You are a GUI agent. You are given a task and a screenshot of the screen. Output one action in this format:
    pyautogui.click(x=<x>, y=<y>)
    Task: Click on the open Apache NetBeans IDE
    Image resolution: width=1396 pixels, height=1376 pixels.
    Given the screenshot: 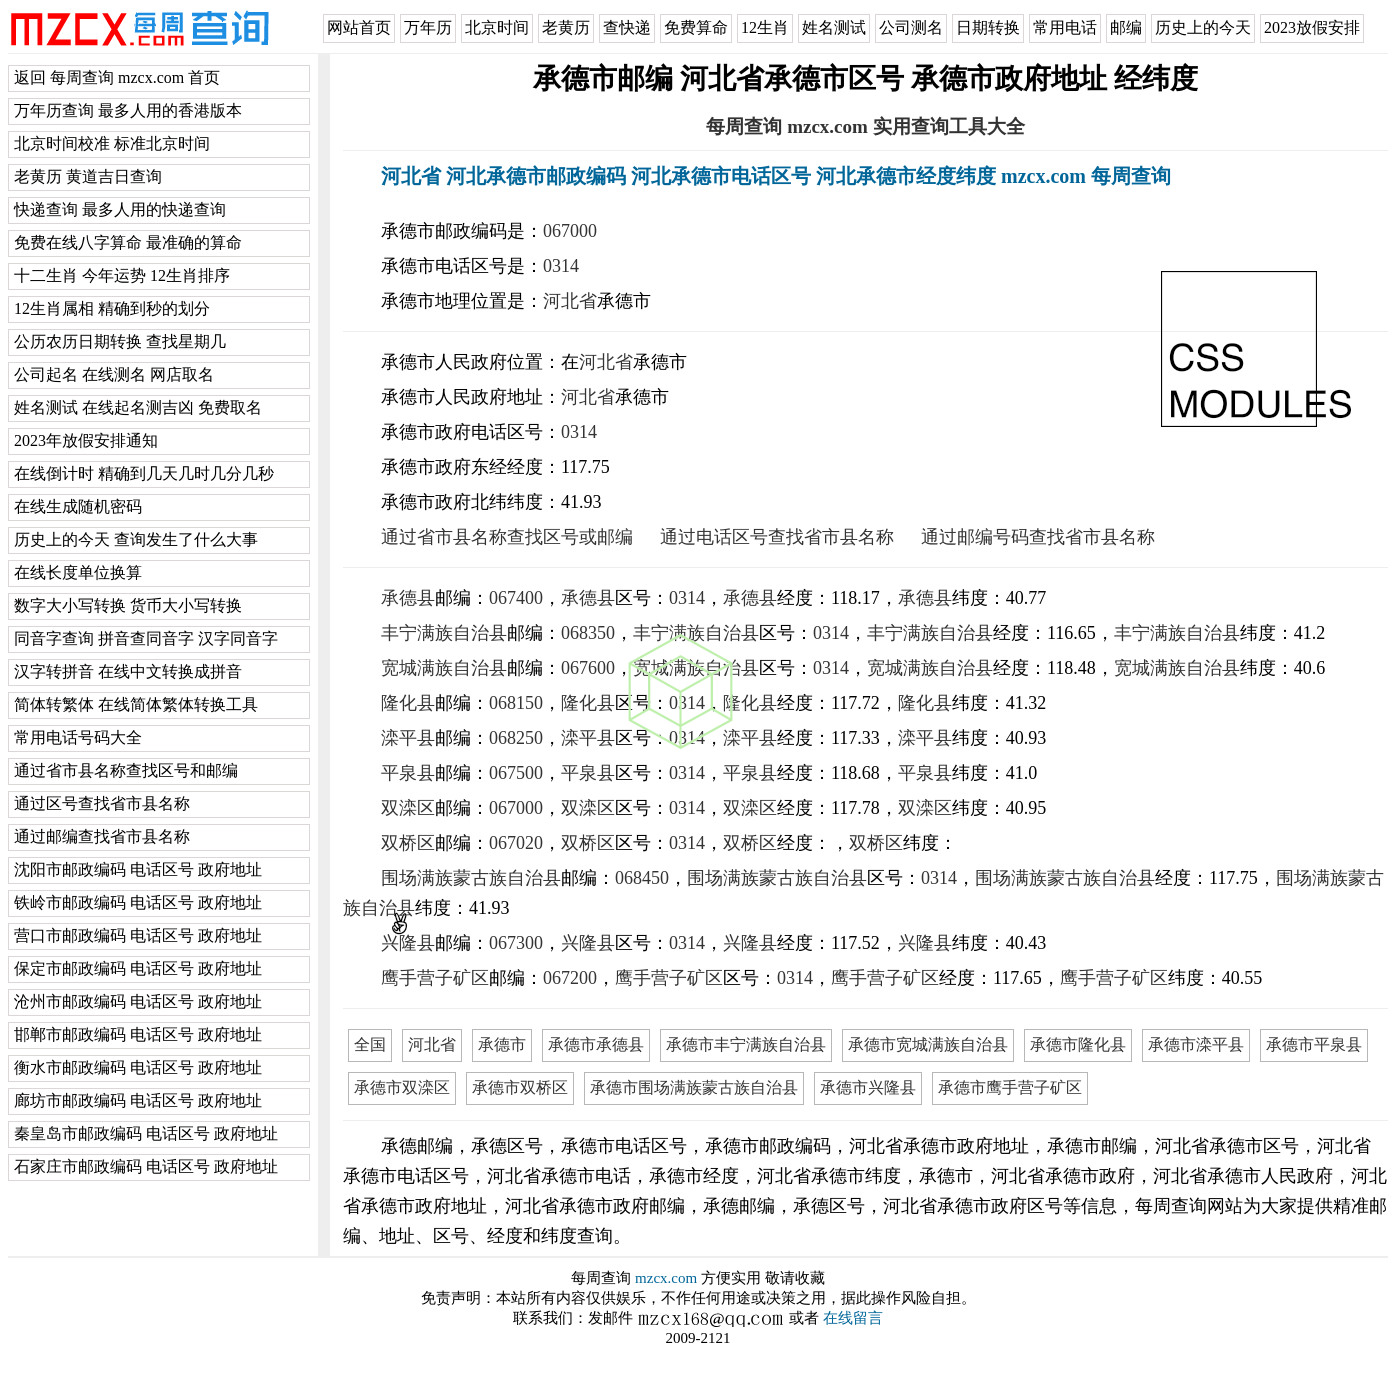 What is the action you would take?
    pyautogui.click(x=680, y=691)
    